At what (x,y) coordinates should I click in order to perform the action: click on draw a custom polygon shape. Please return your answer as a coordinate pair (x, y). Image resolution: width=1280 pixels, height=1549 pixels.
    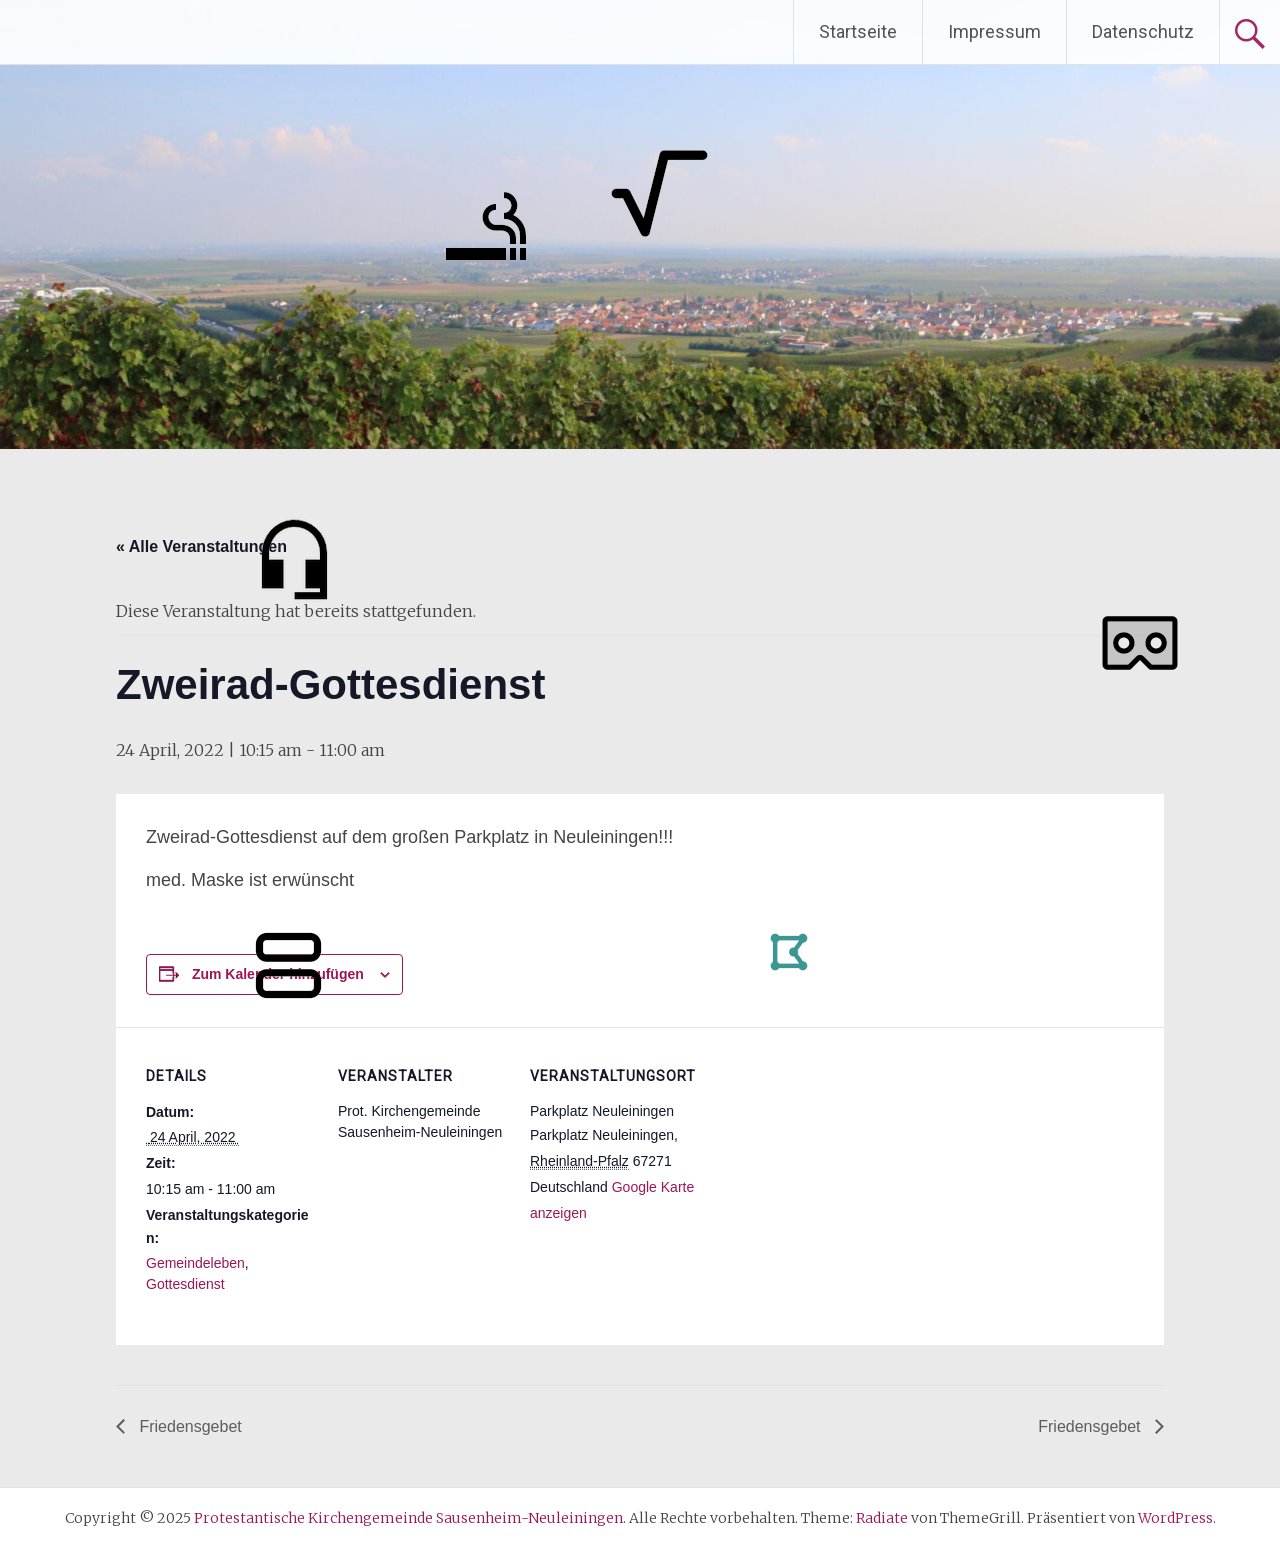
    Looking at the image, I should click on (789, 952).